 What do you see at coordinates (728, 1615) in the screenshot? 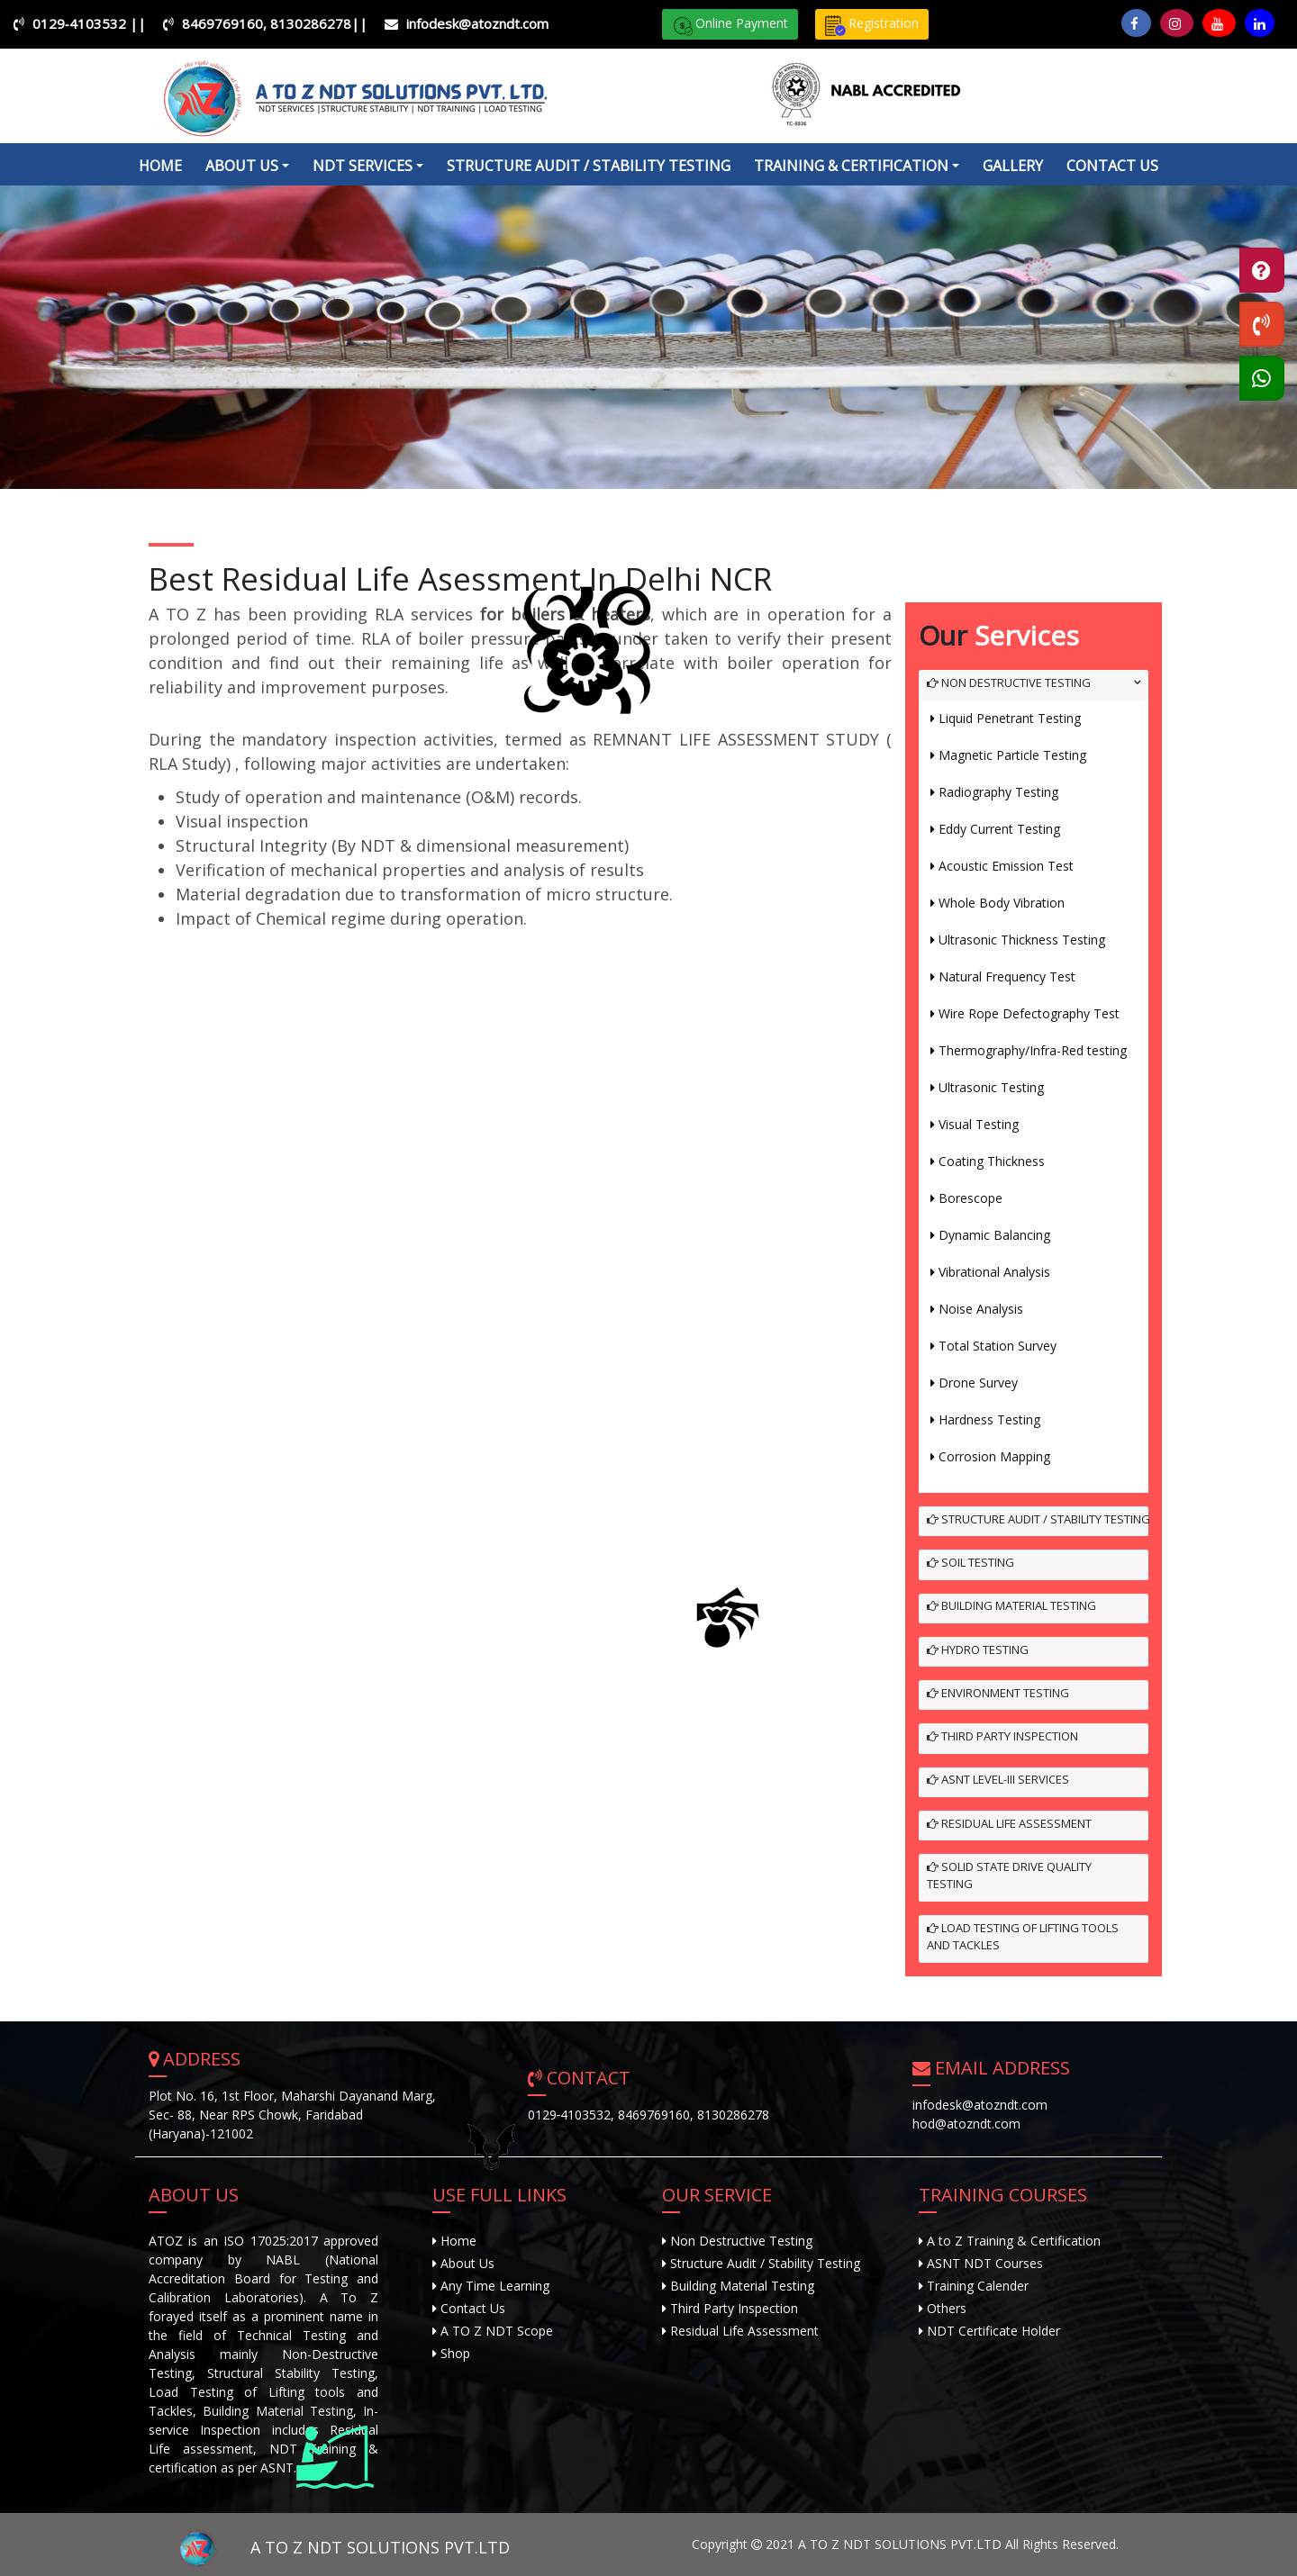
I see `steal or grab an item quickly` at bounding box center [728, 1615].